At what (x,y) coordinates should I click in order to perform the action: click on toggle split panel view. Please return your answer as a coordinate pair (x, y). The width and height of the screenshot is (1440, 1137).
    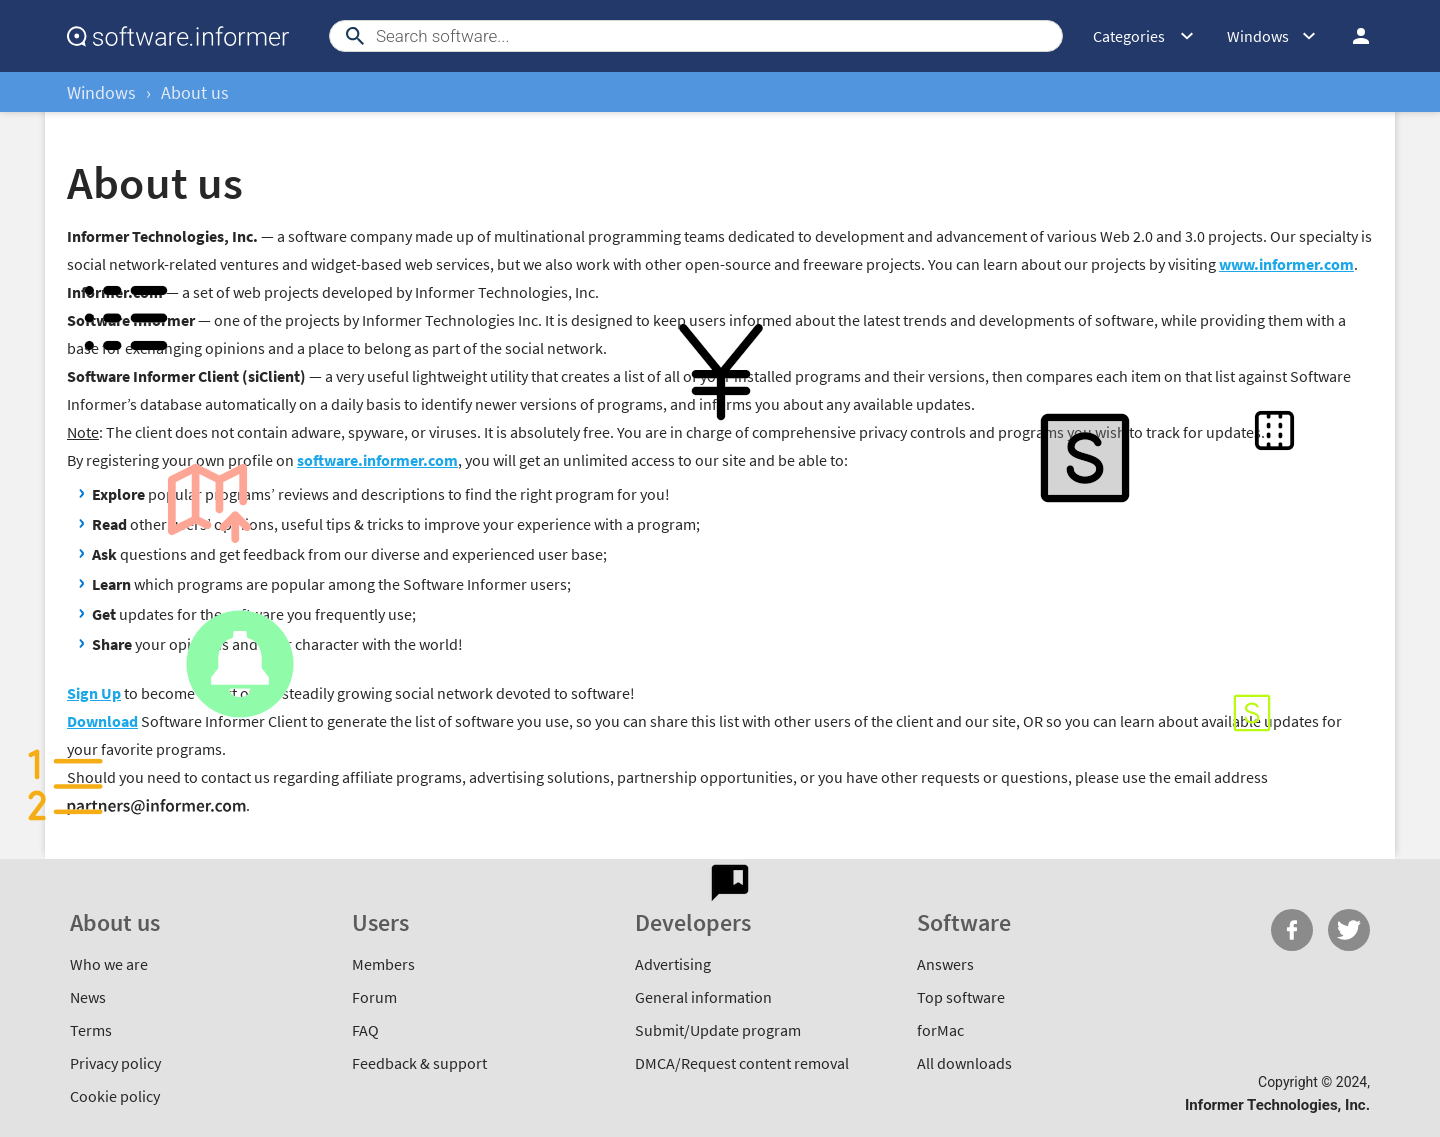
    Looking at the image, I should click on (1274, 430).